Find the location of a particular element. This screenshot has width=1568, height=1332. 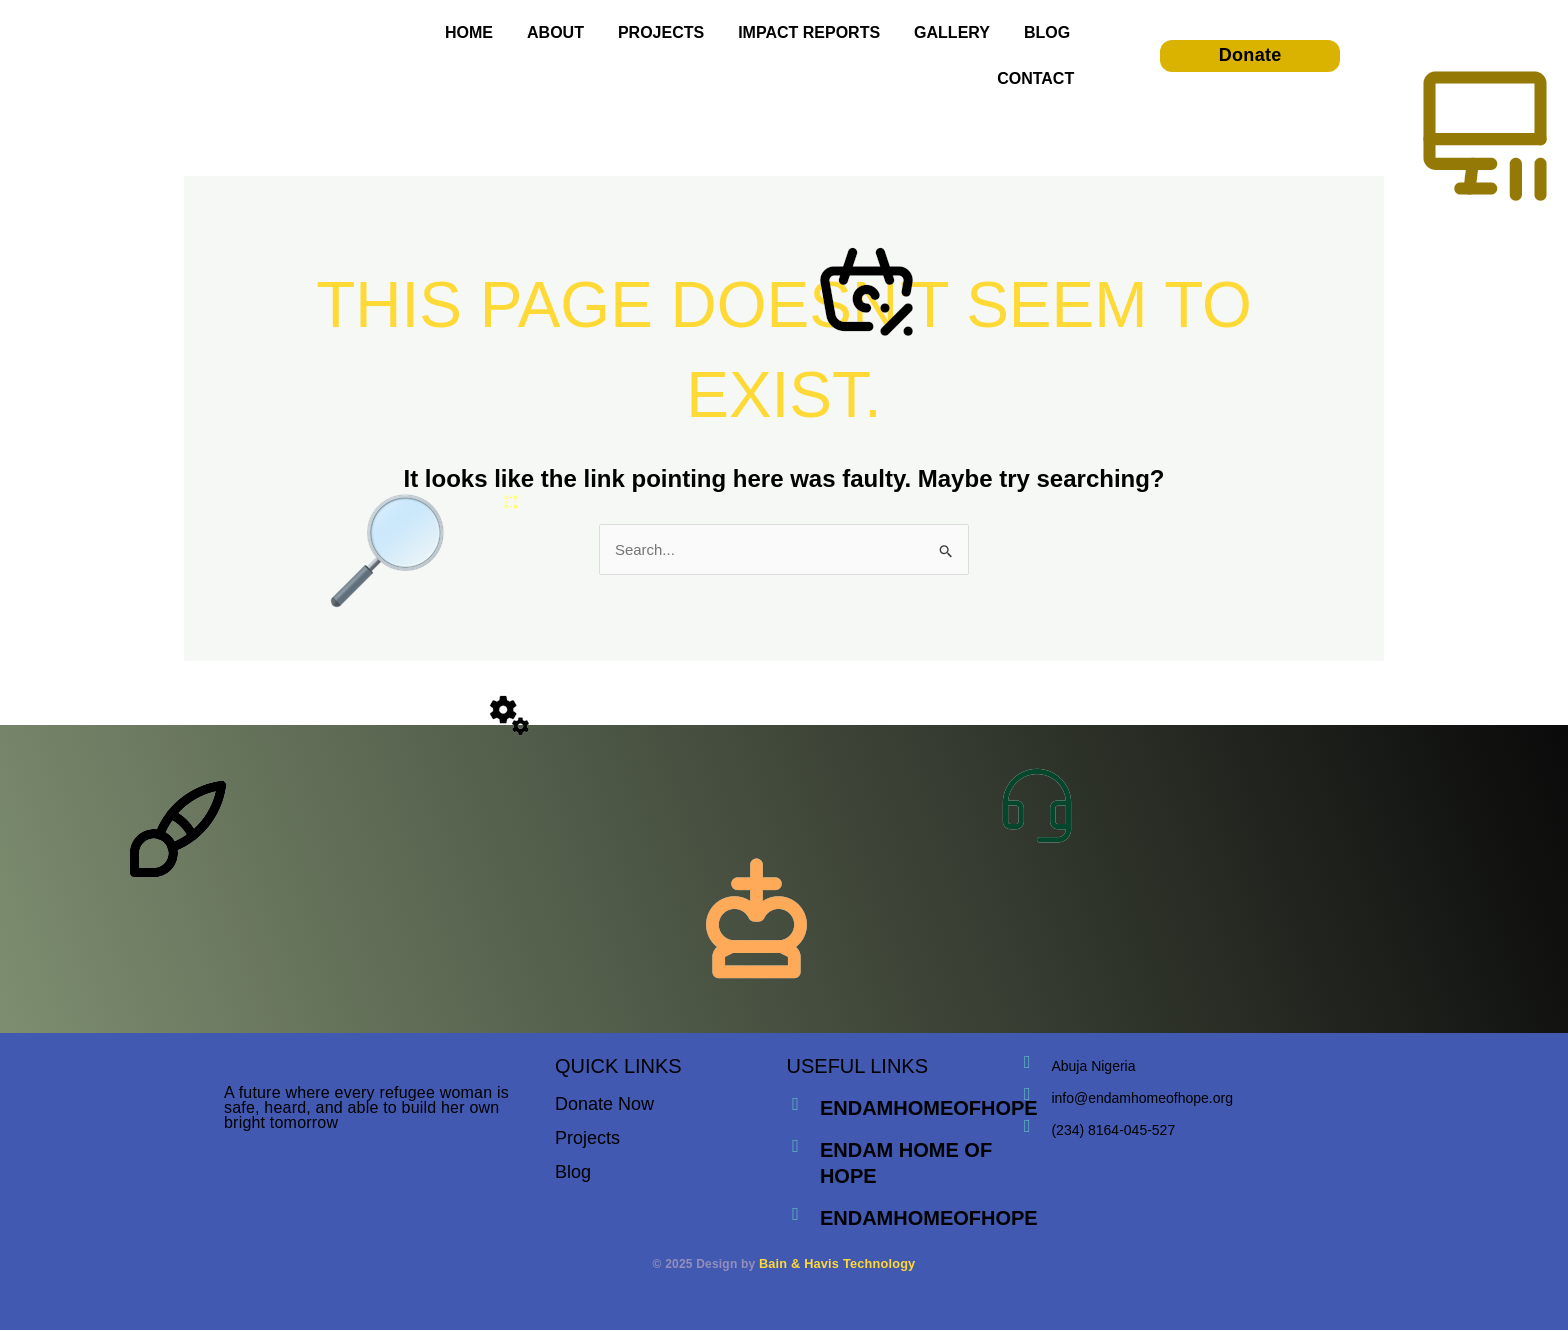

contact customer support is located at coordinates (1037, 803).